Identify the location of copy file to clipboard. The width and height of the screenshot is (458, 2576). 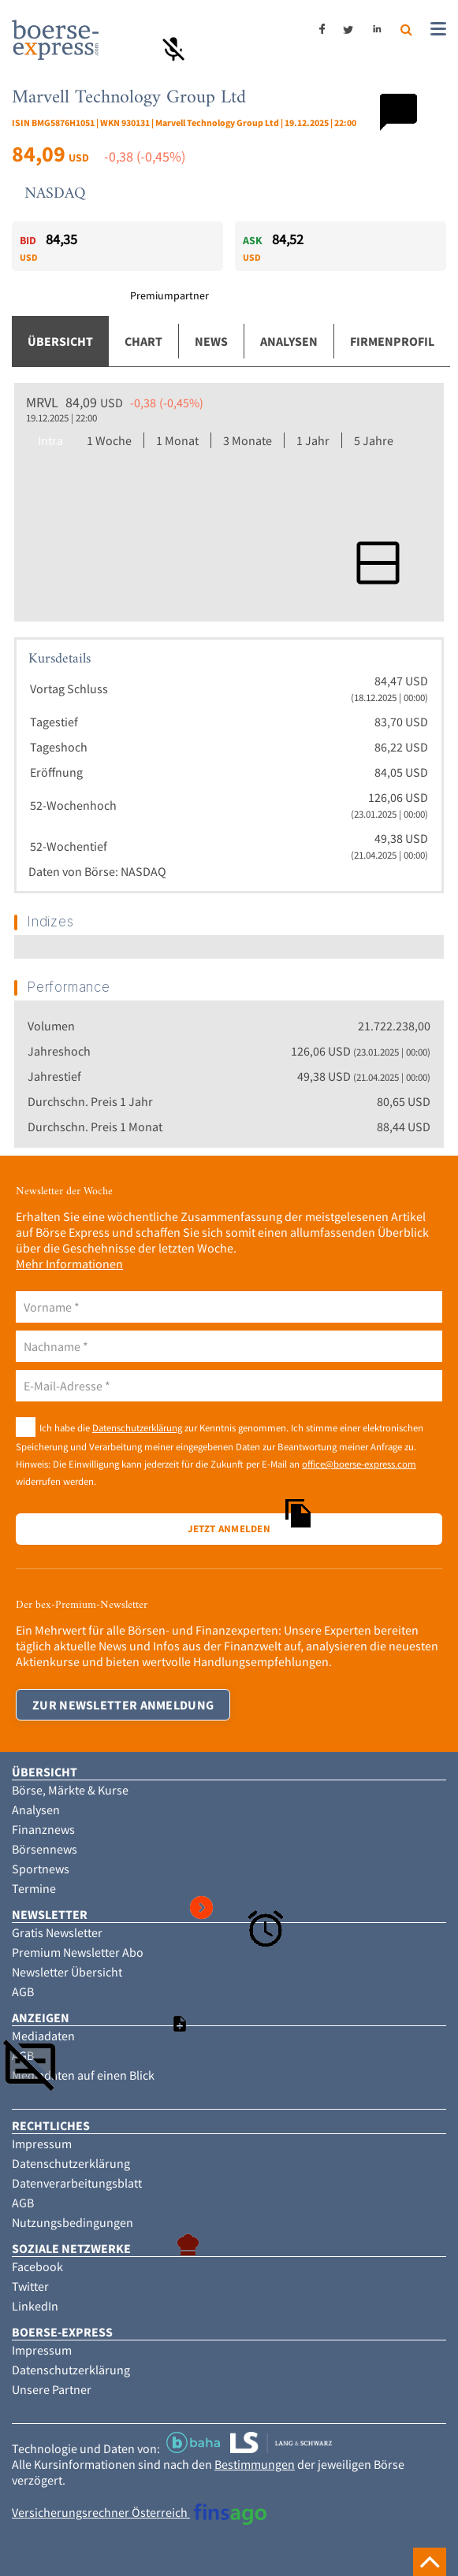
(299, 1513).